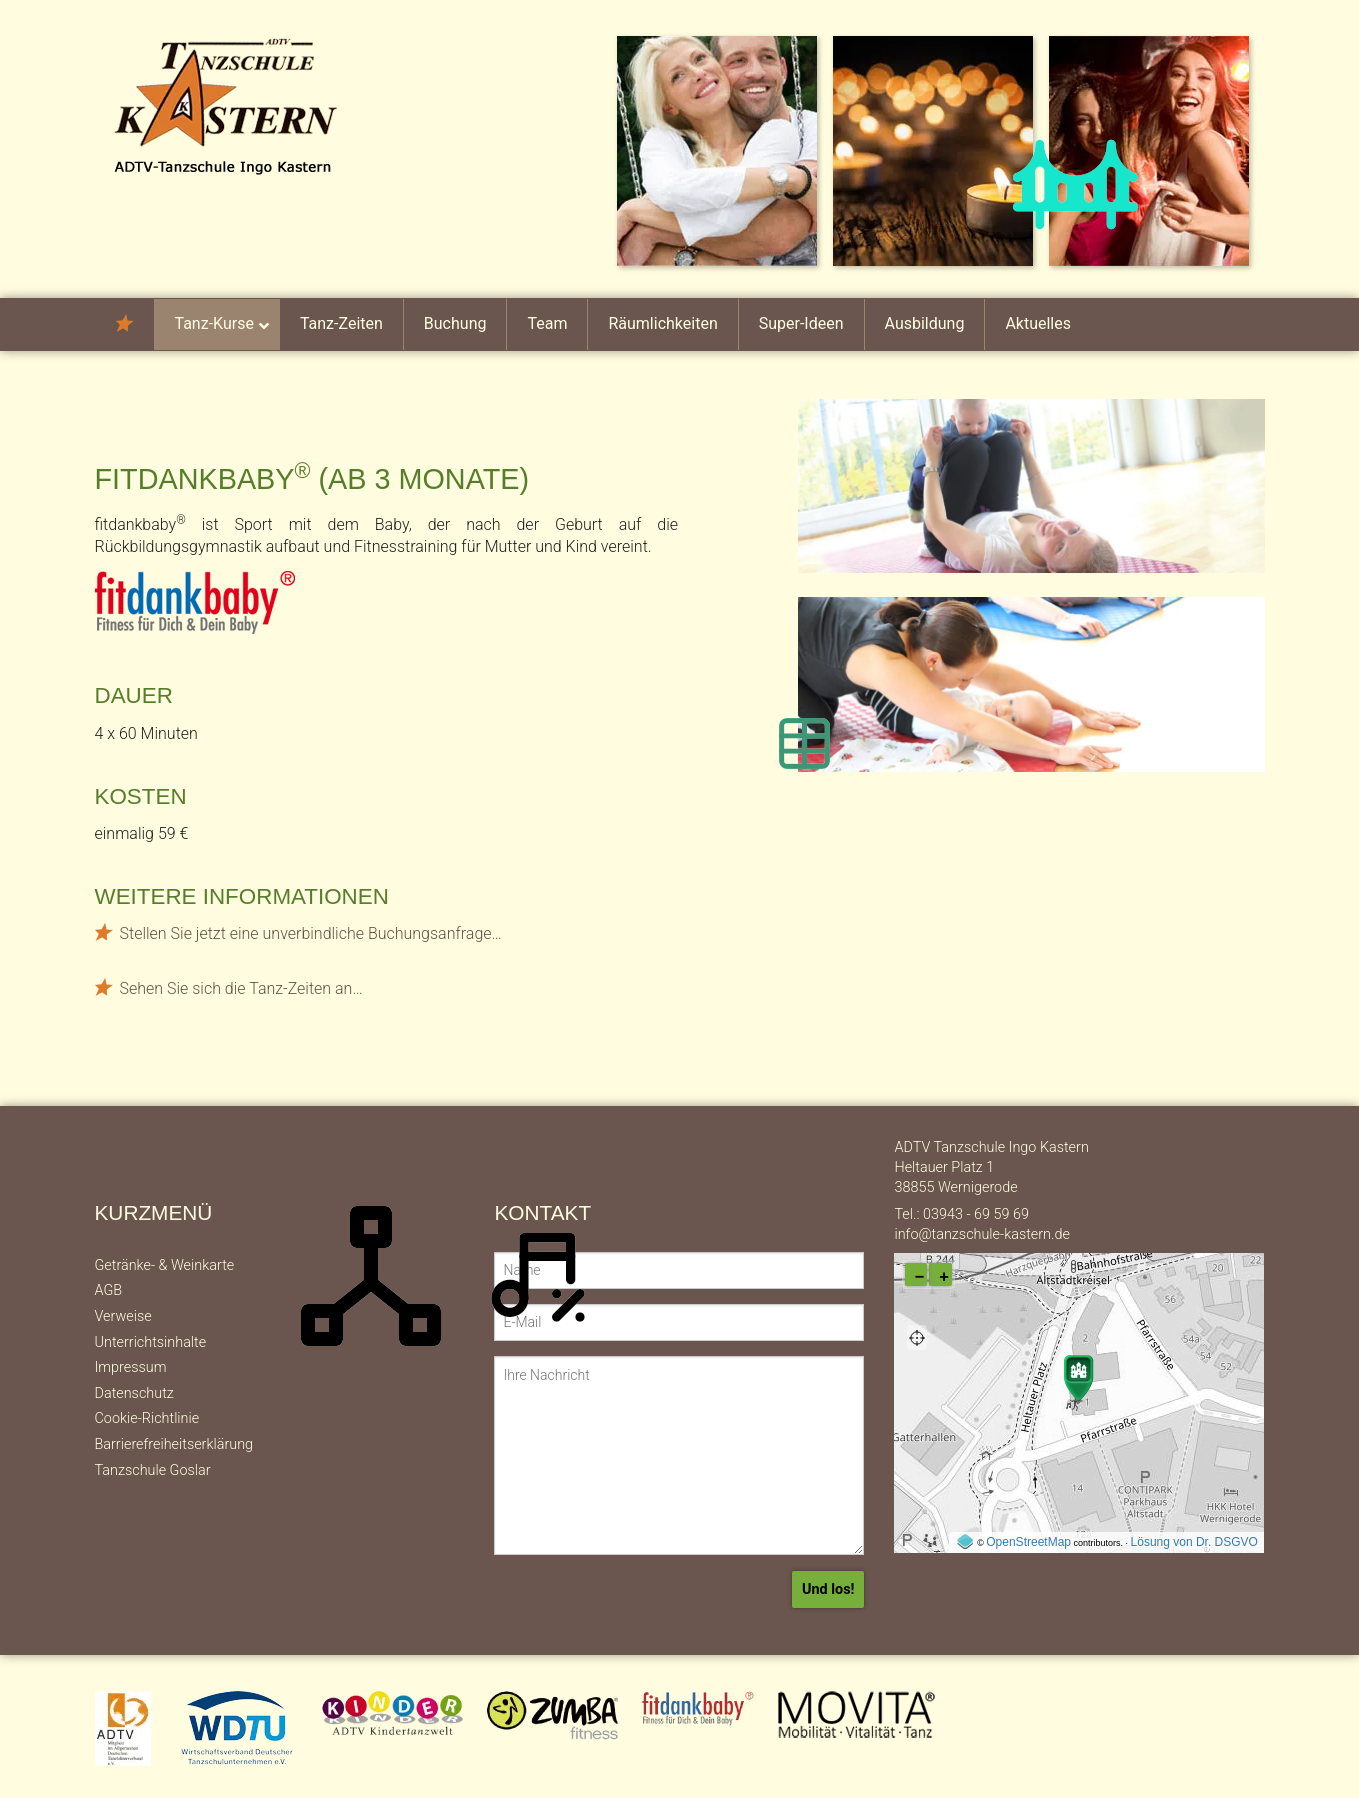 The image size is (1359, 1798). Describe the element at coordinates (804, 743) in the screenshot. I see `view data in table format` at that location.